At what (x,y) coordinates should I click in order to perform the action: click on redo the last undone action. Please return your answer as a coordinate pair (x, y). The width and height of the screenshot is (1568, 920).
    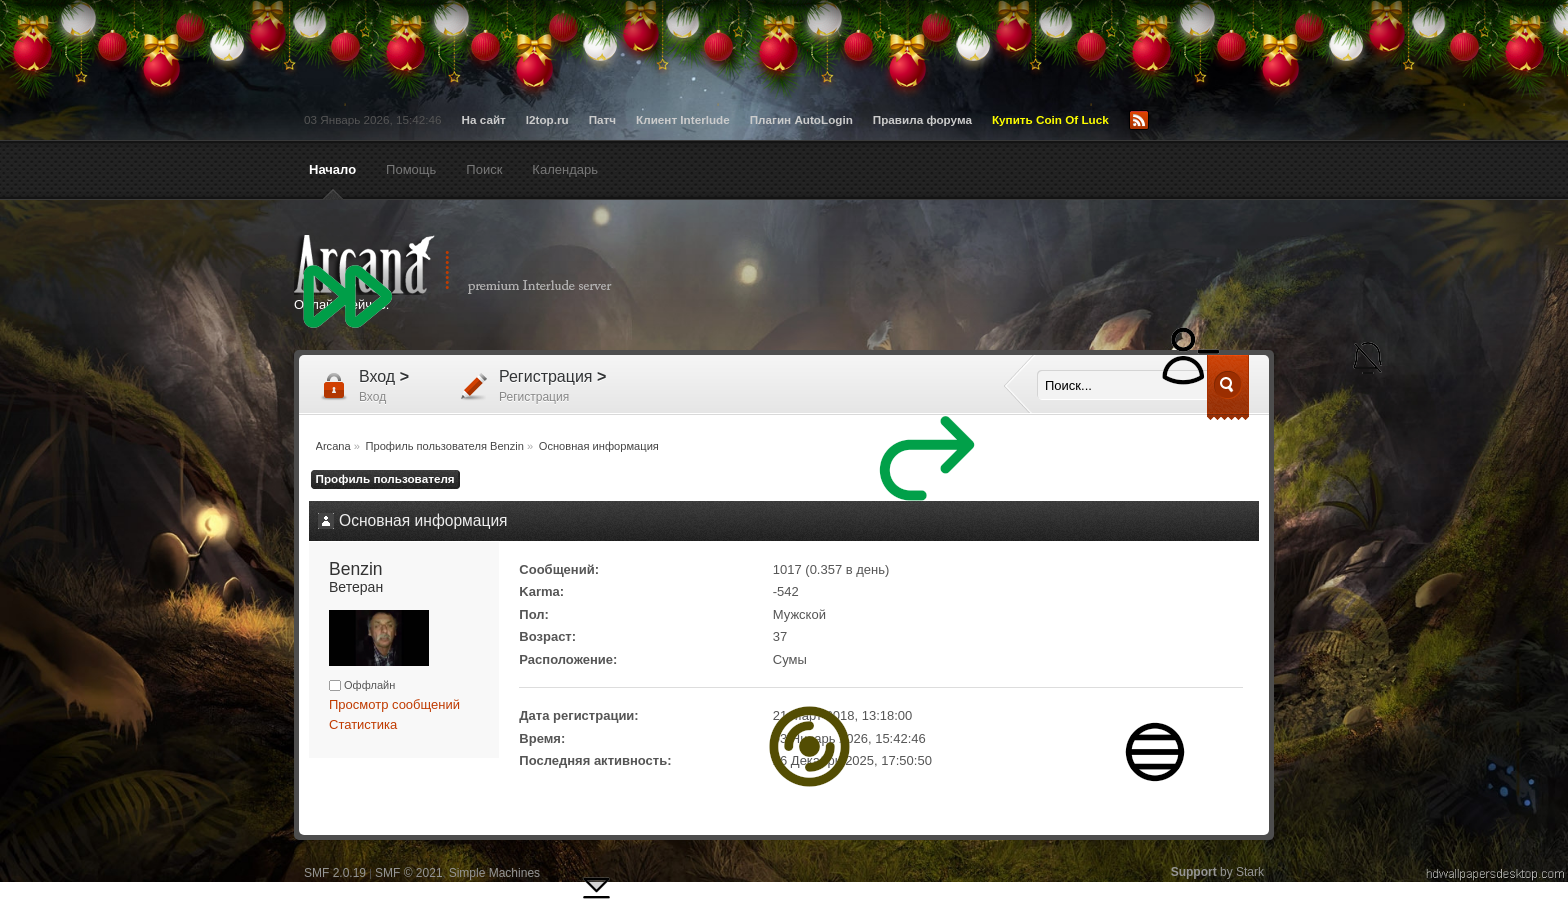
    Looking at the image, I should click on (927, 460).